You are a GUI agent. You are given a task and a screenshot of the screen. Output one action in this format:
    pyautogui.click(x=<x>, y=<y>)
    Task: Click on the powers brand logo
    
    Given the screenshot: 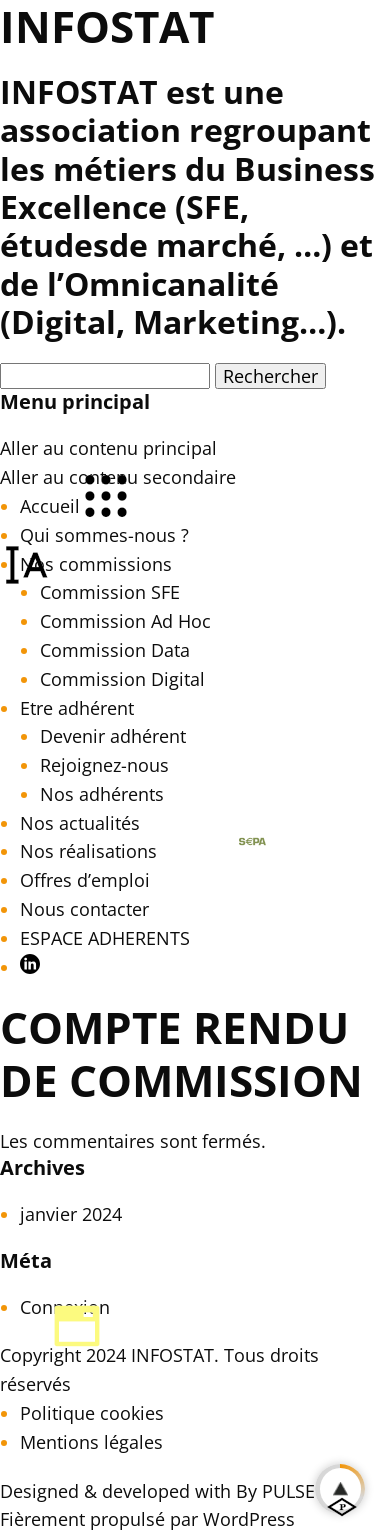 What is the action you would take?
    pyautogui.click(x=342, y=1507)
    